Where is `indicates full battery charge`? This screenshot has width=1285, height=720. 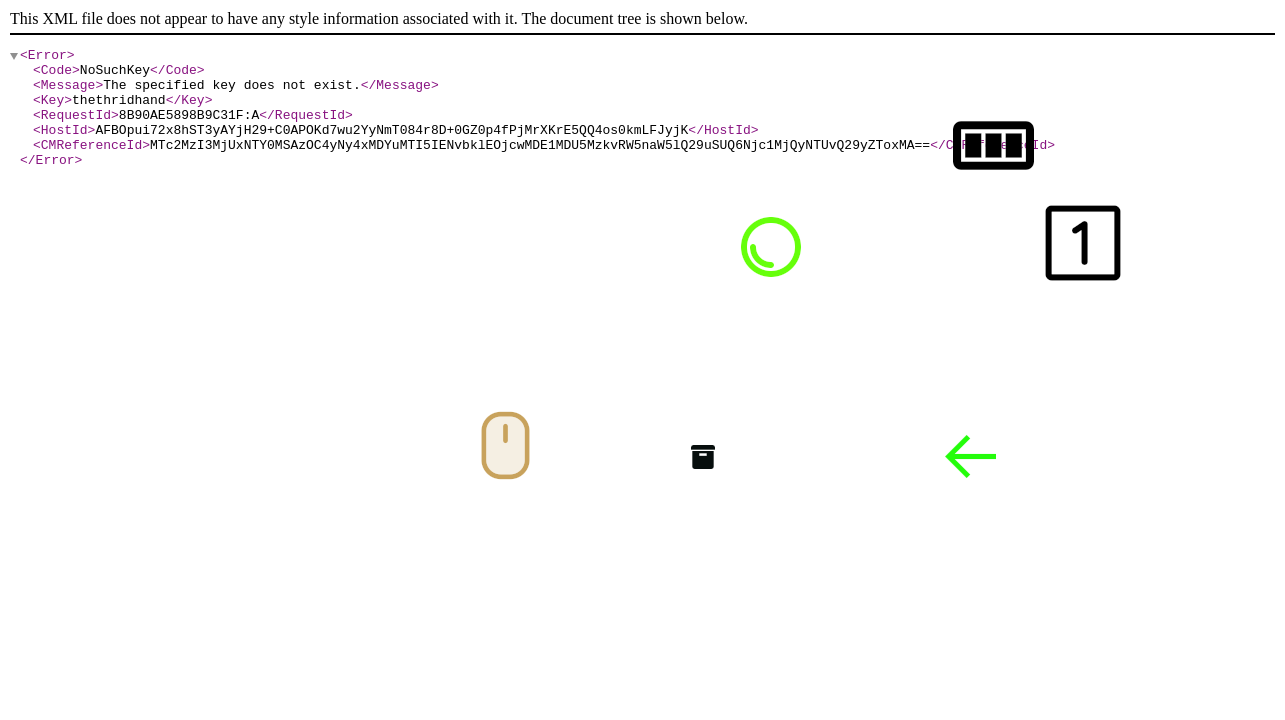 indicates full battery charge is located at coordinates (993, 145).